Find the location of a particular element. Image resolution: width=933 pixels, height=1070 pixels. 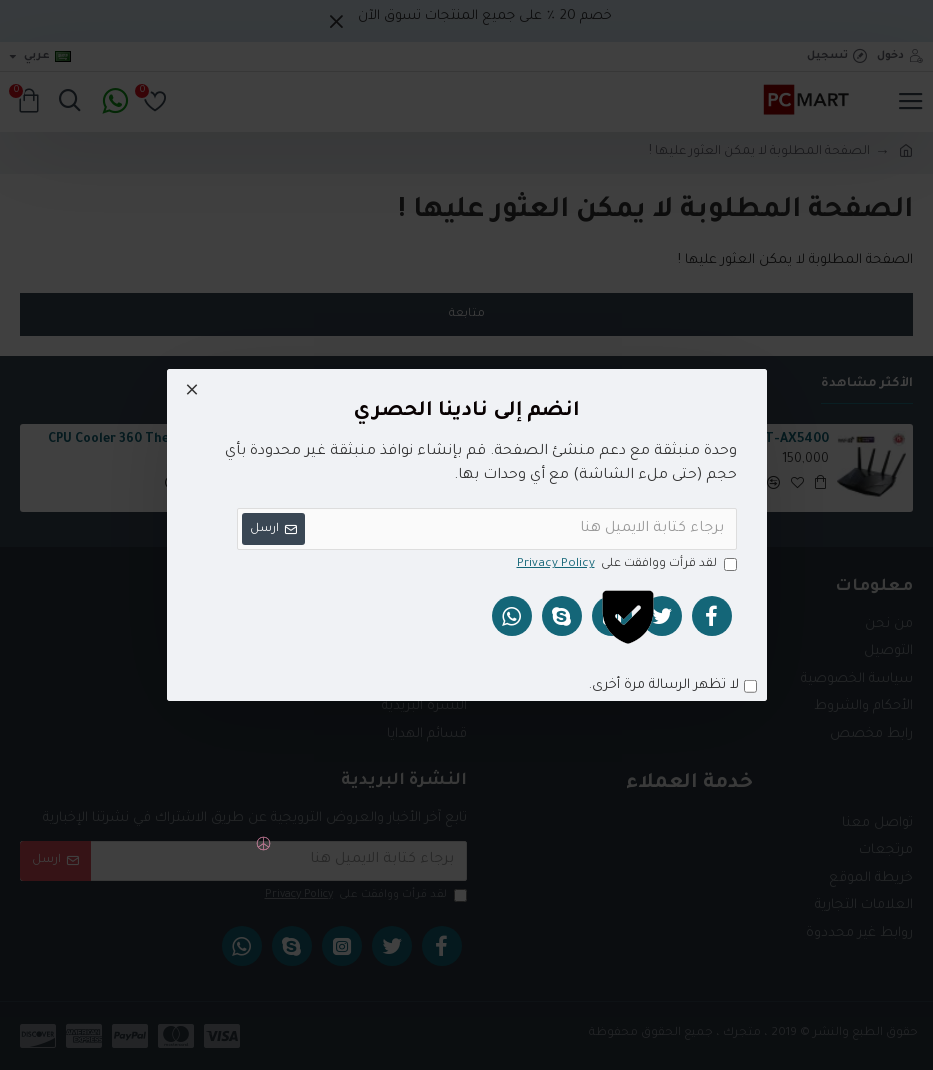

indicates verified or secure status is located at coordinates (628, 614).